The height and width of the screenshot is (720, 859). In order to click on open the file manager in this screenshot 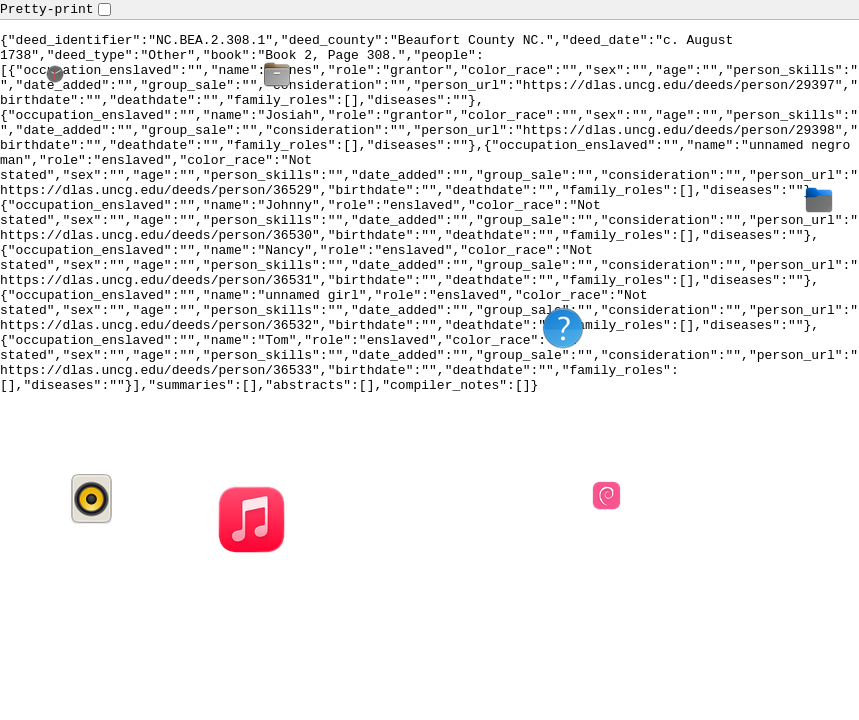, I will do `click(277, 74)`.